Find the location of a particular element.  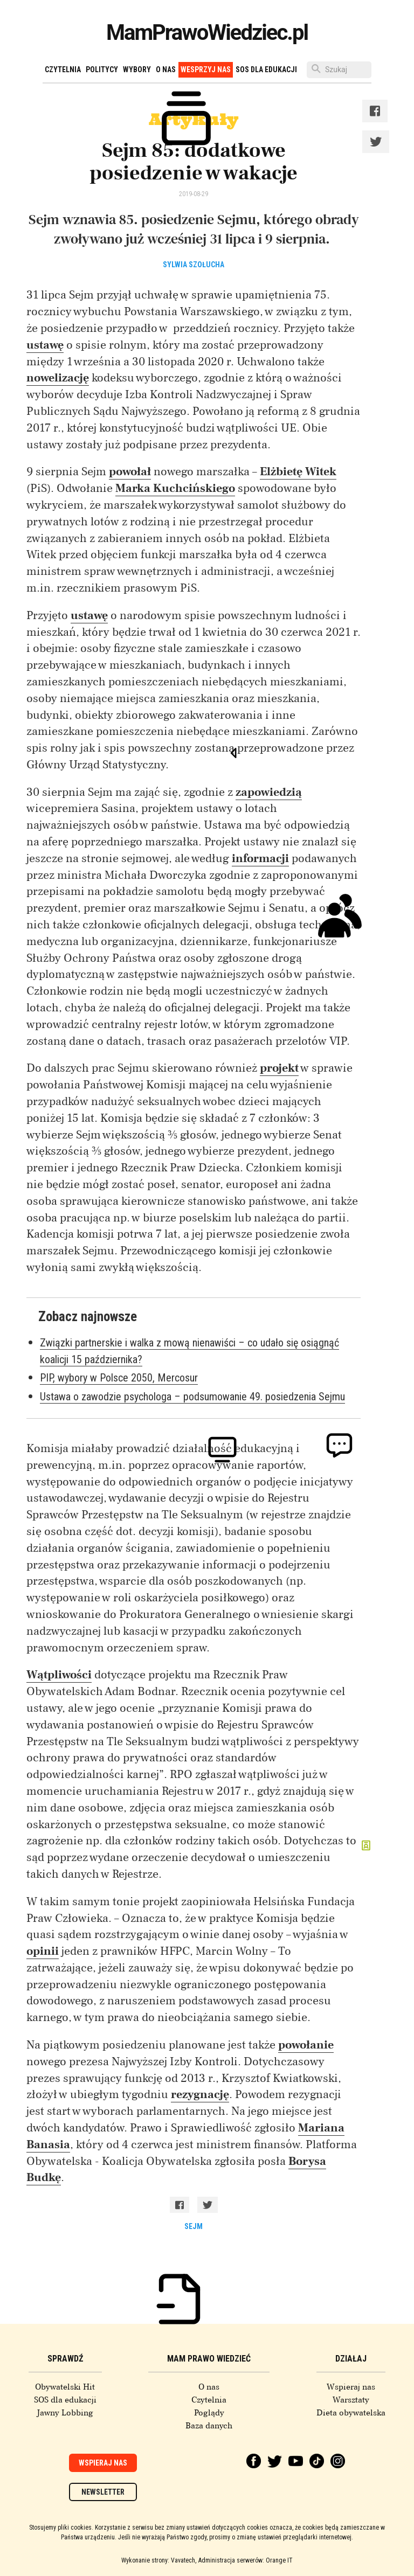

view user profile or identity information is located at coordinates (366, 1845).